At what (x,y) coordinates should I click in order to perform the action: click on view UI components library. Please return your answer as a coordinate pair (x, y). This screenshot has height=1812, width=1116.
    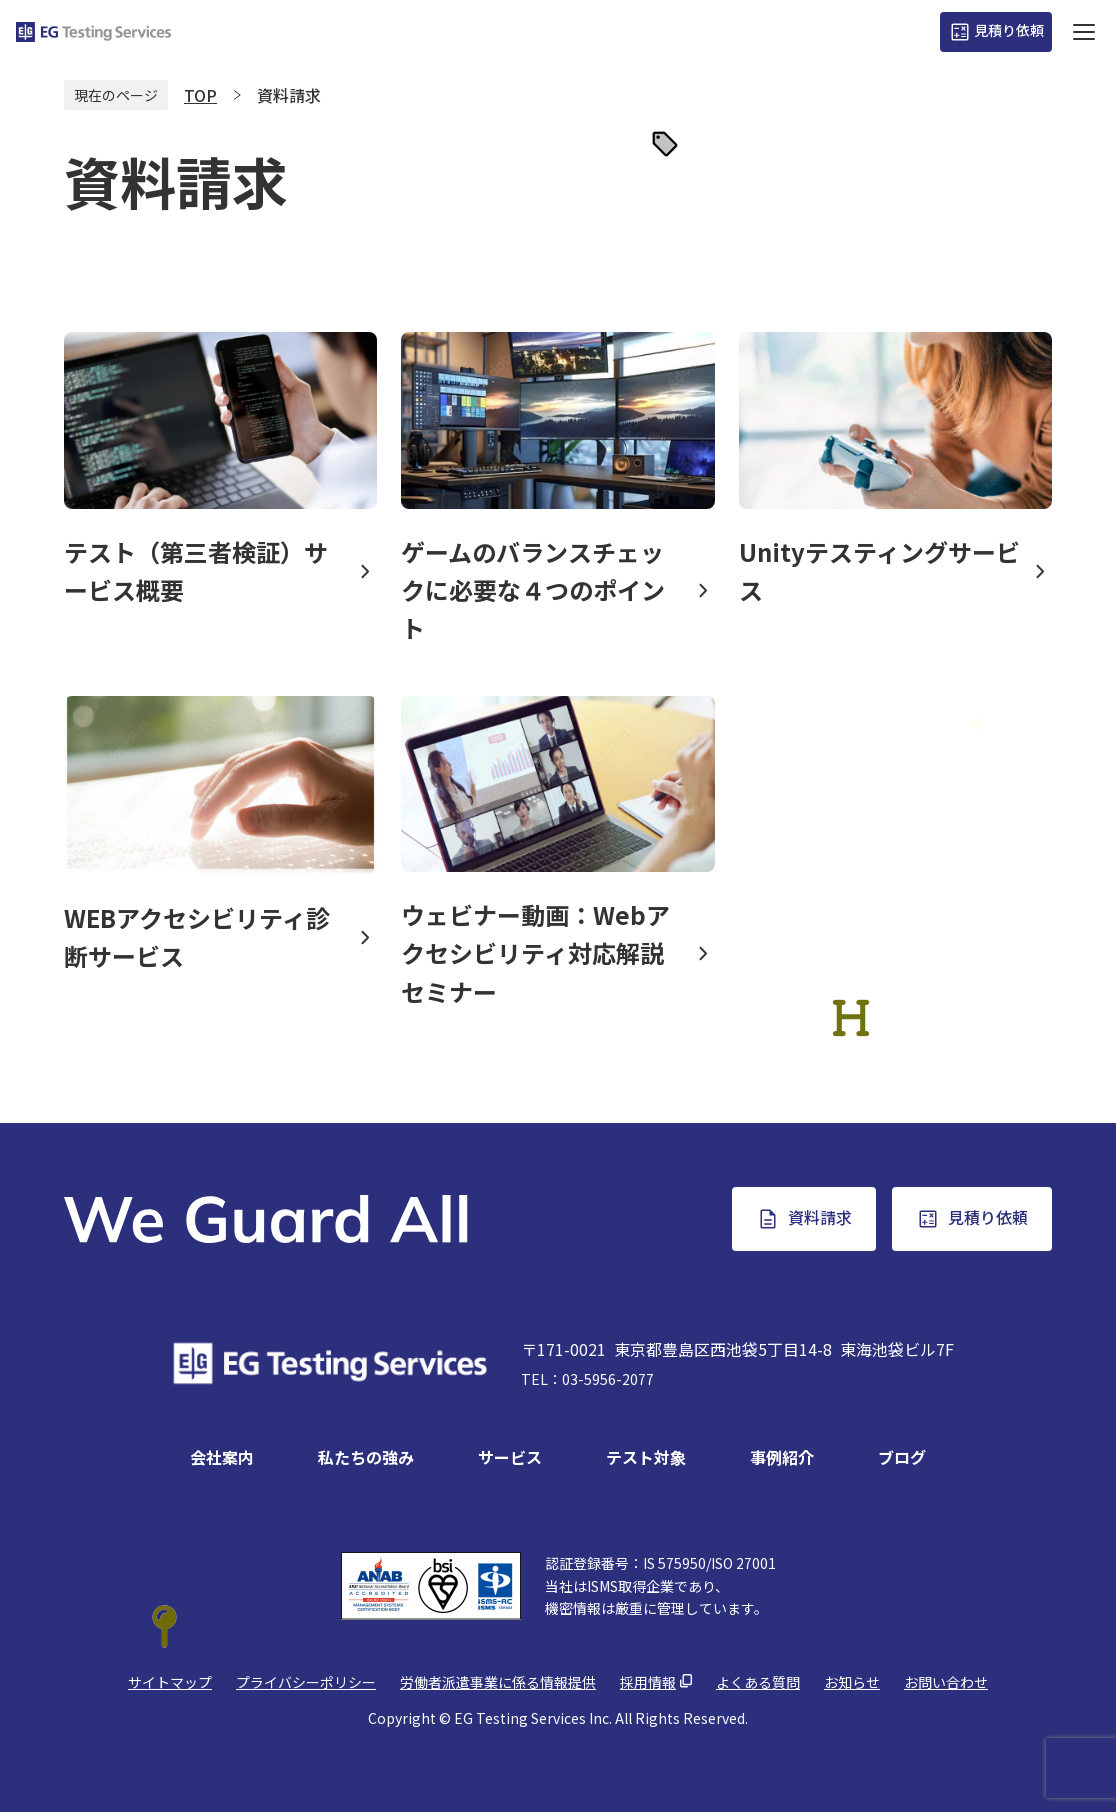
    Looking at the image, I should click on (977, 724).